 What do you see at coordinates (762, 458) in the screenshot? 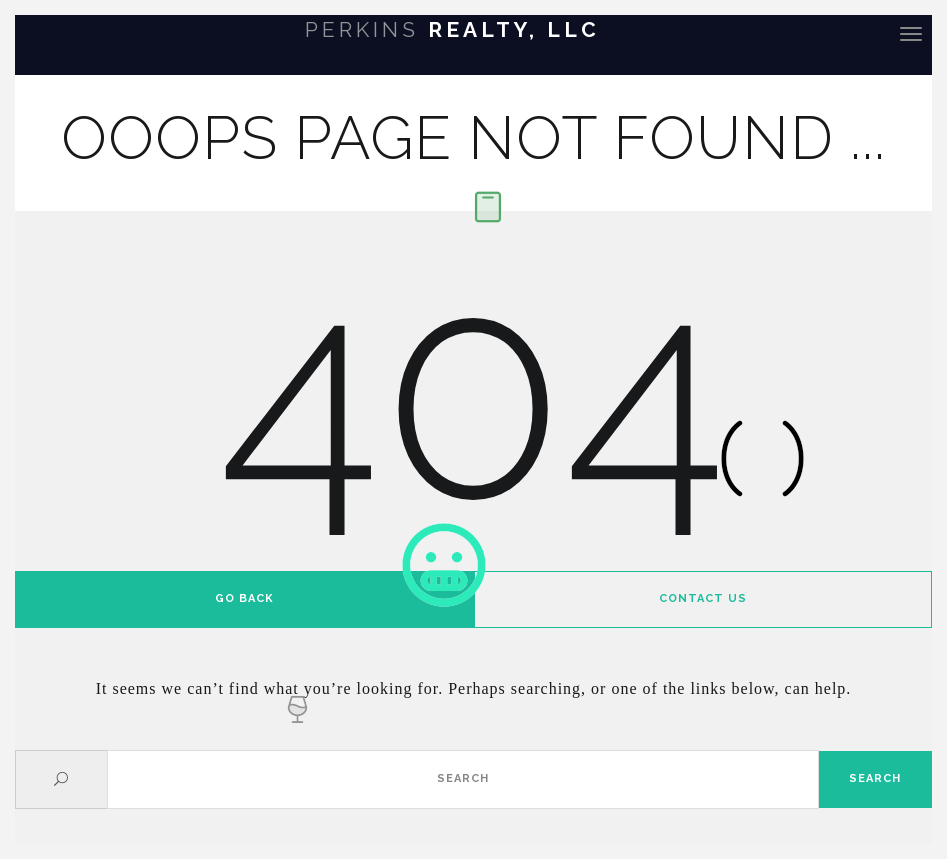
I see `insert parentheses in text or code` at bounding box center [762, 458].